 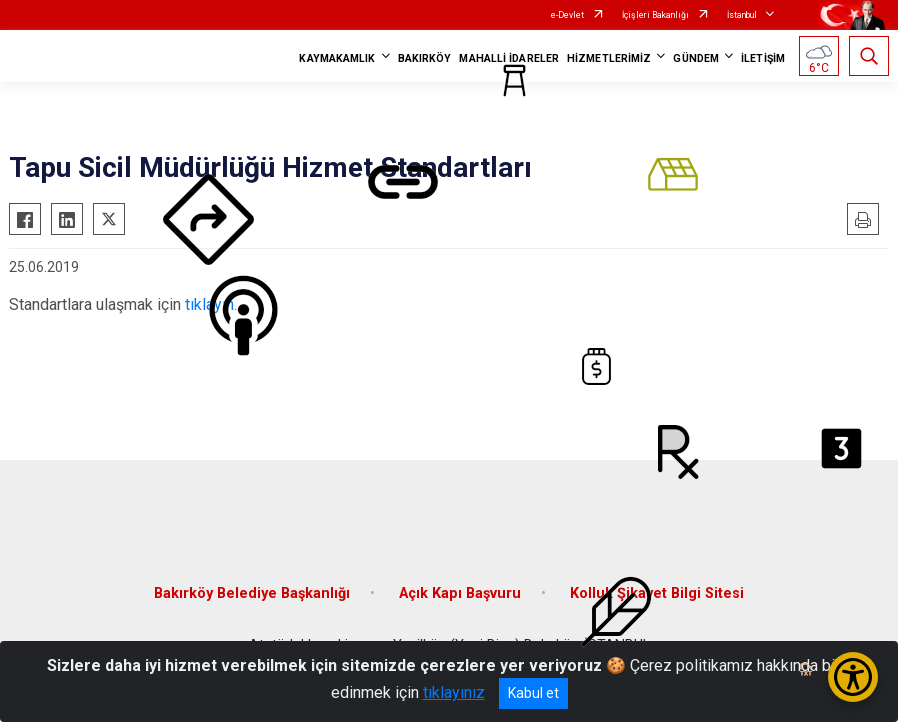 What do you see at coordinates (673, 176) in the screenshot?
I see `view solar panel or renewable energy settings` at bounding box center [673, 176].